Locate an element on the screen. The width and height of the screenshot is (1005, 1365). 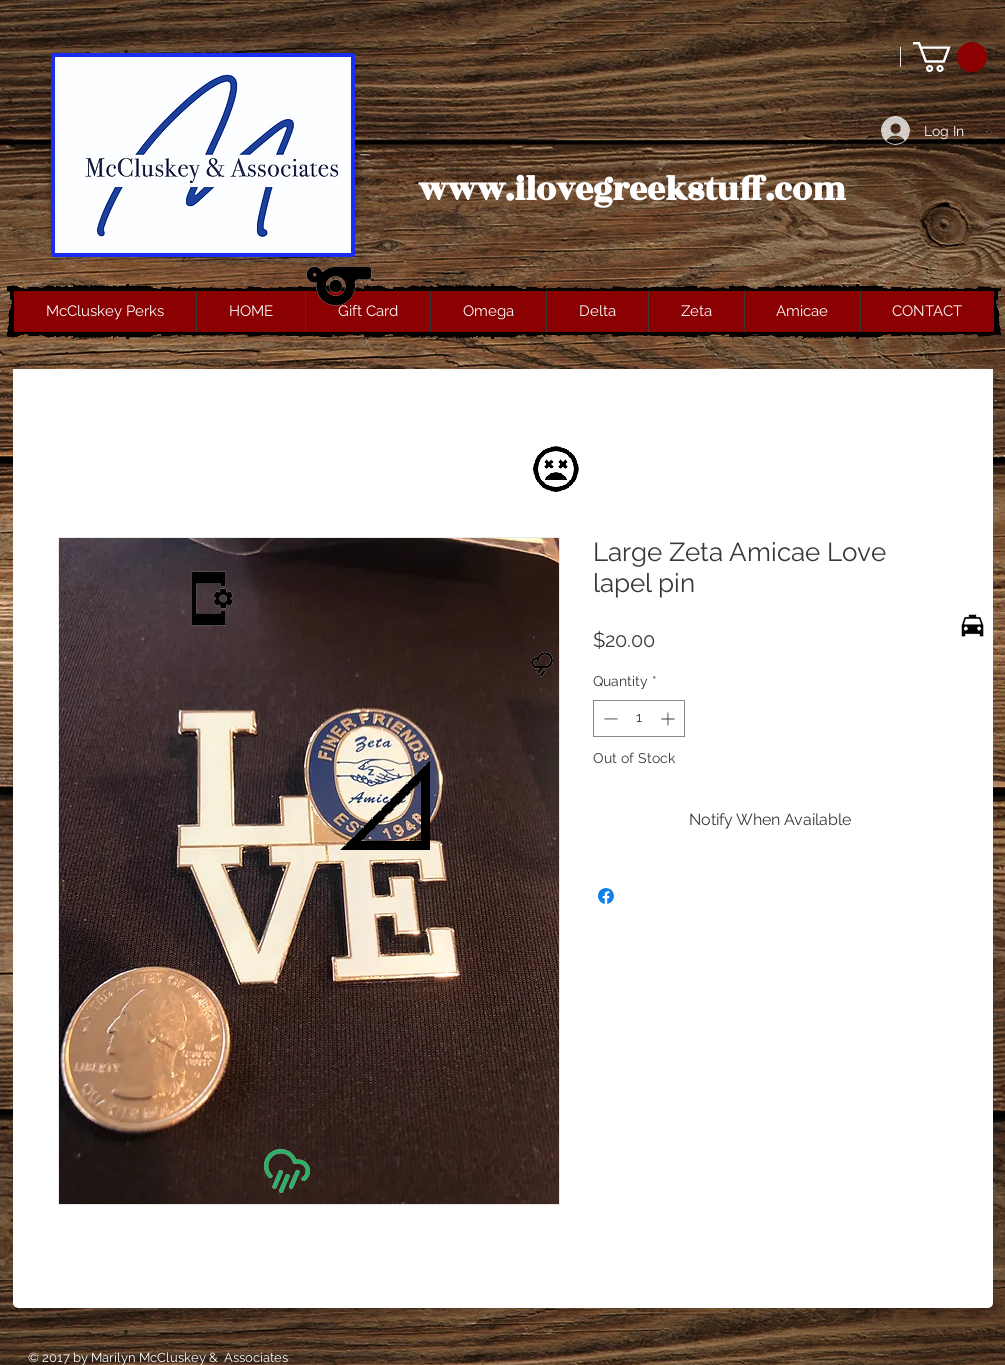
submit negative feedback or rating is located at coordinates (556, 469).